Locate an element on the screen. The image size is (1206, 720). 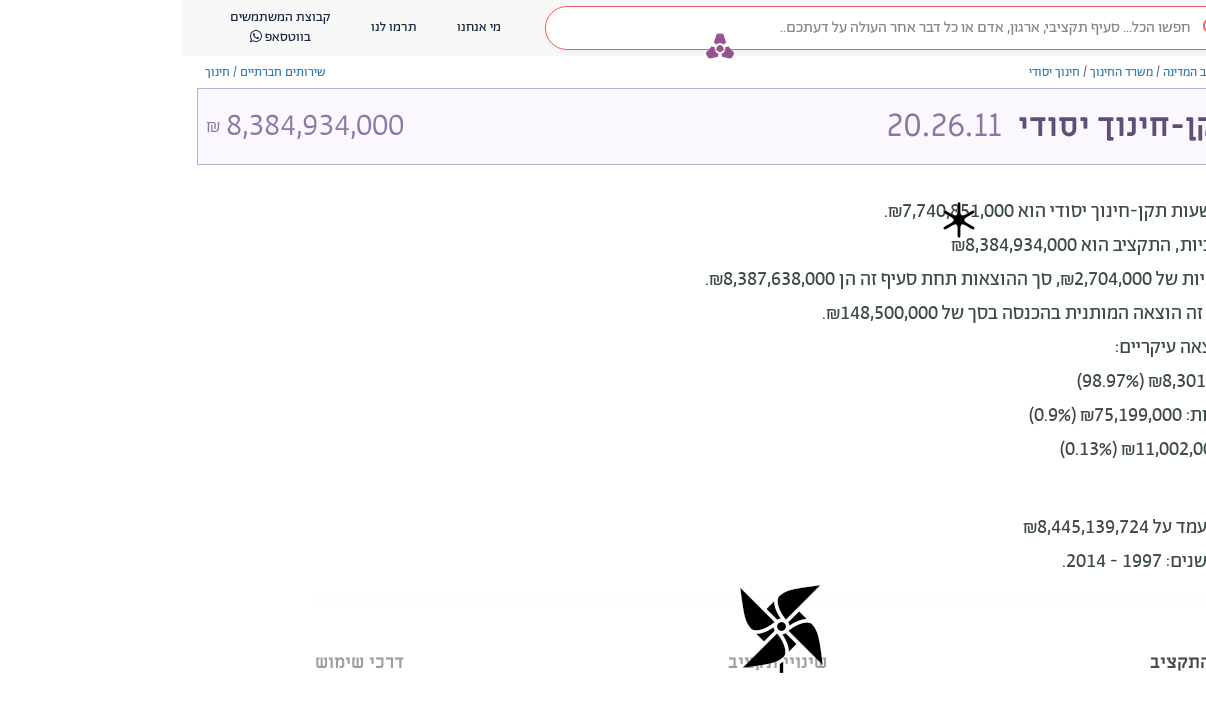
a decorative or playful element indicating games or toys is located at coordinates (781, 626).